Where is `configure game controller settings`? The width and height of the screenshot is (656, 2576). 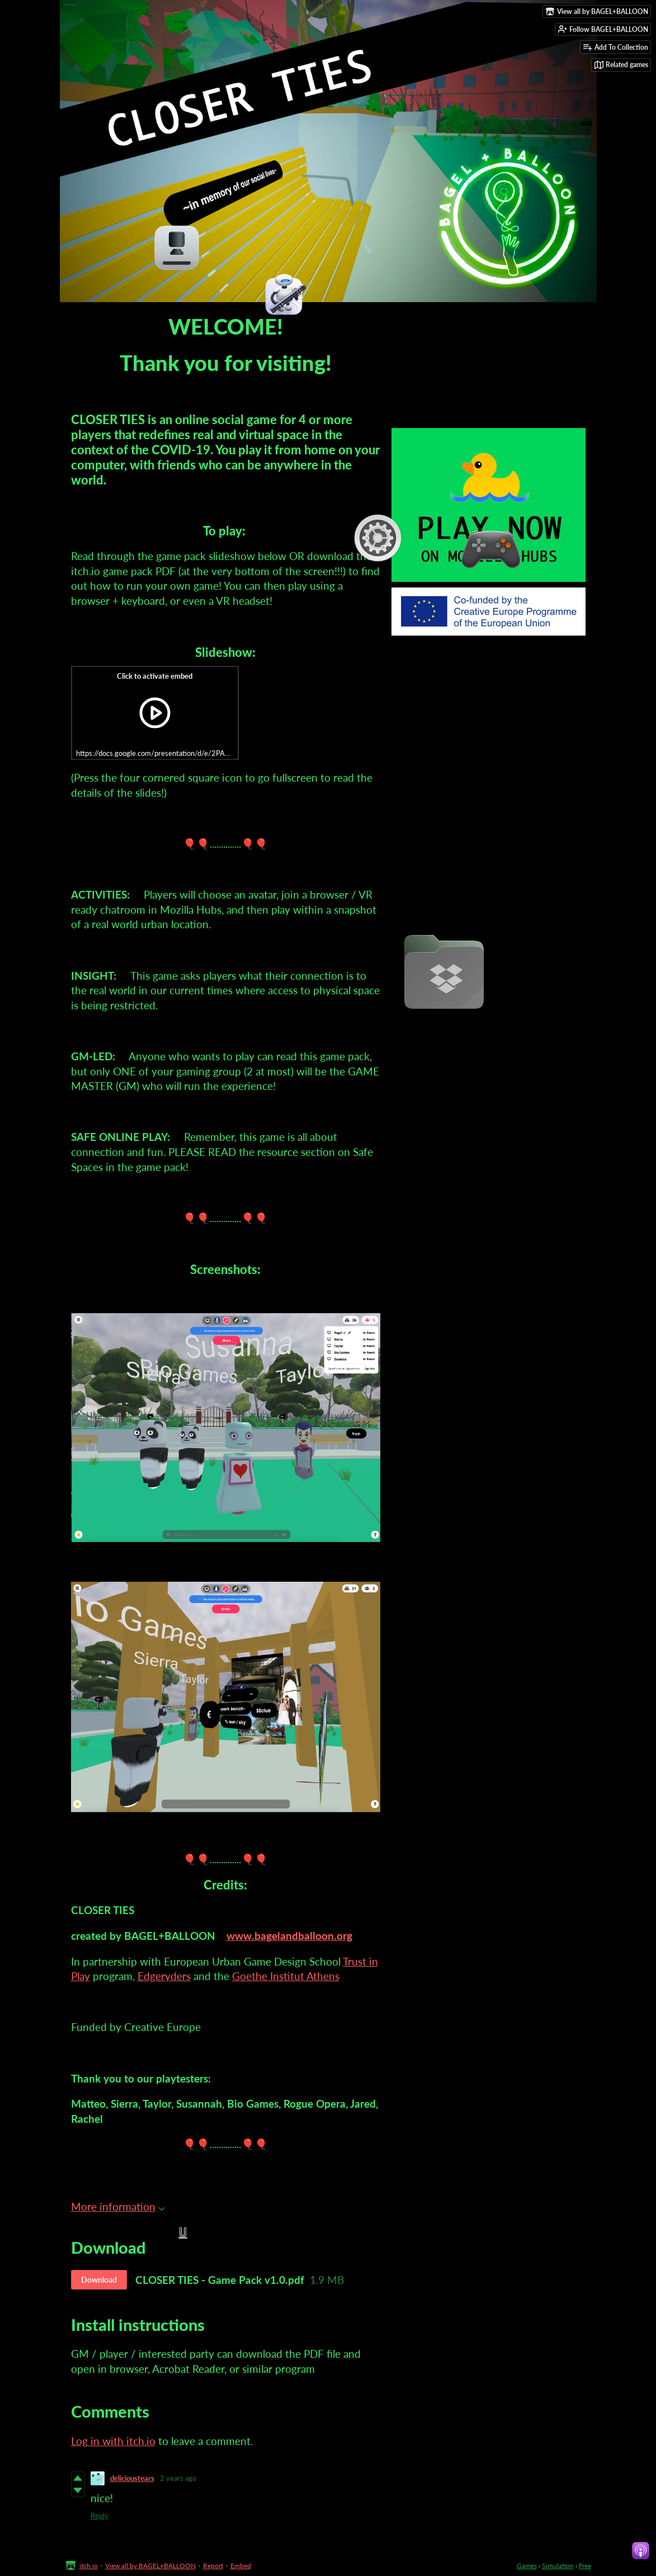
configure game controller settings is located at coordinates (491, 549).